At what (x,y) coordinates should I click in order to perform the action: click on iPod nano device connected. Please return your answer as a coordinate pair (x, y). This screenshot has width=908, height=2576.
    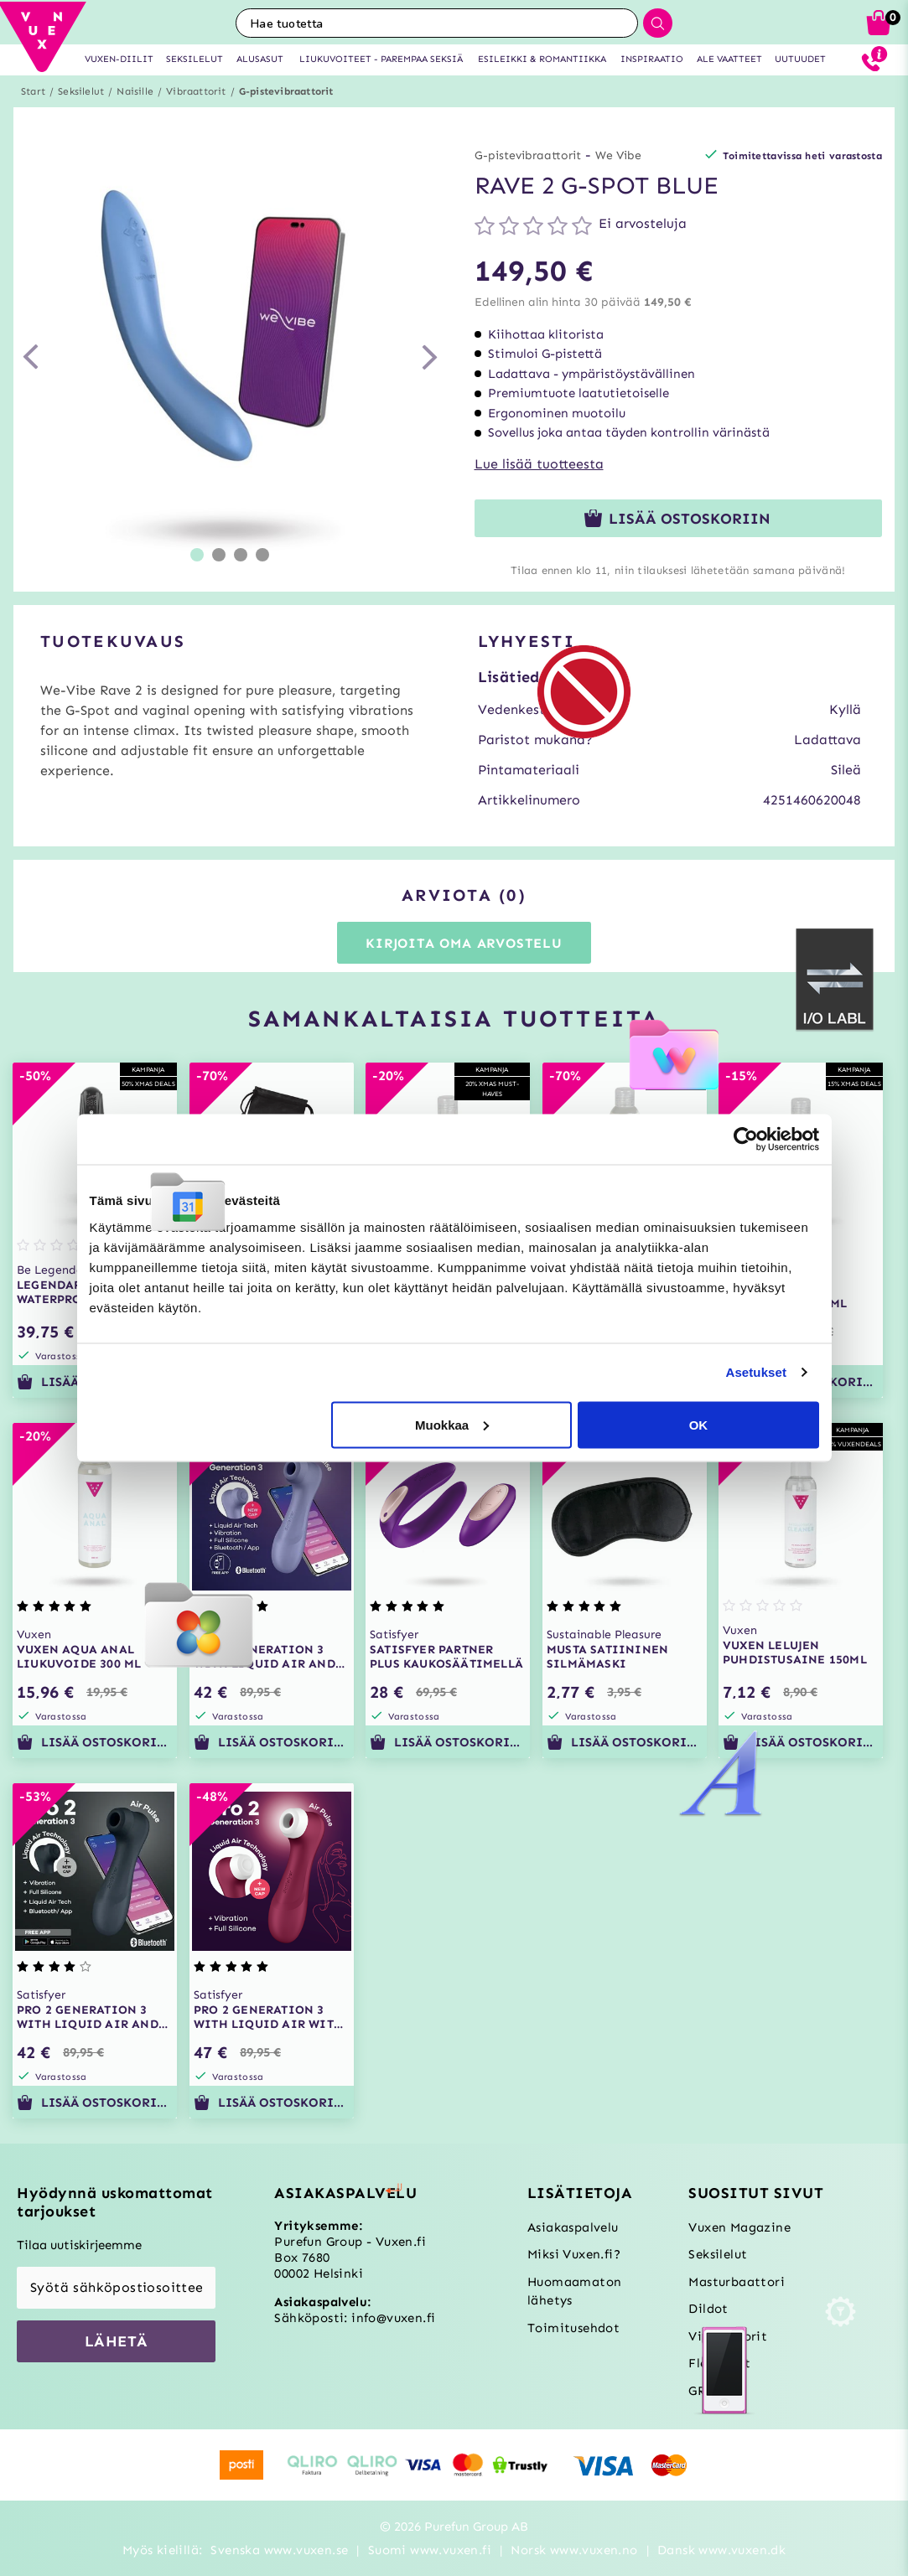
    Looking at the image, I should click on (724, 2371).